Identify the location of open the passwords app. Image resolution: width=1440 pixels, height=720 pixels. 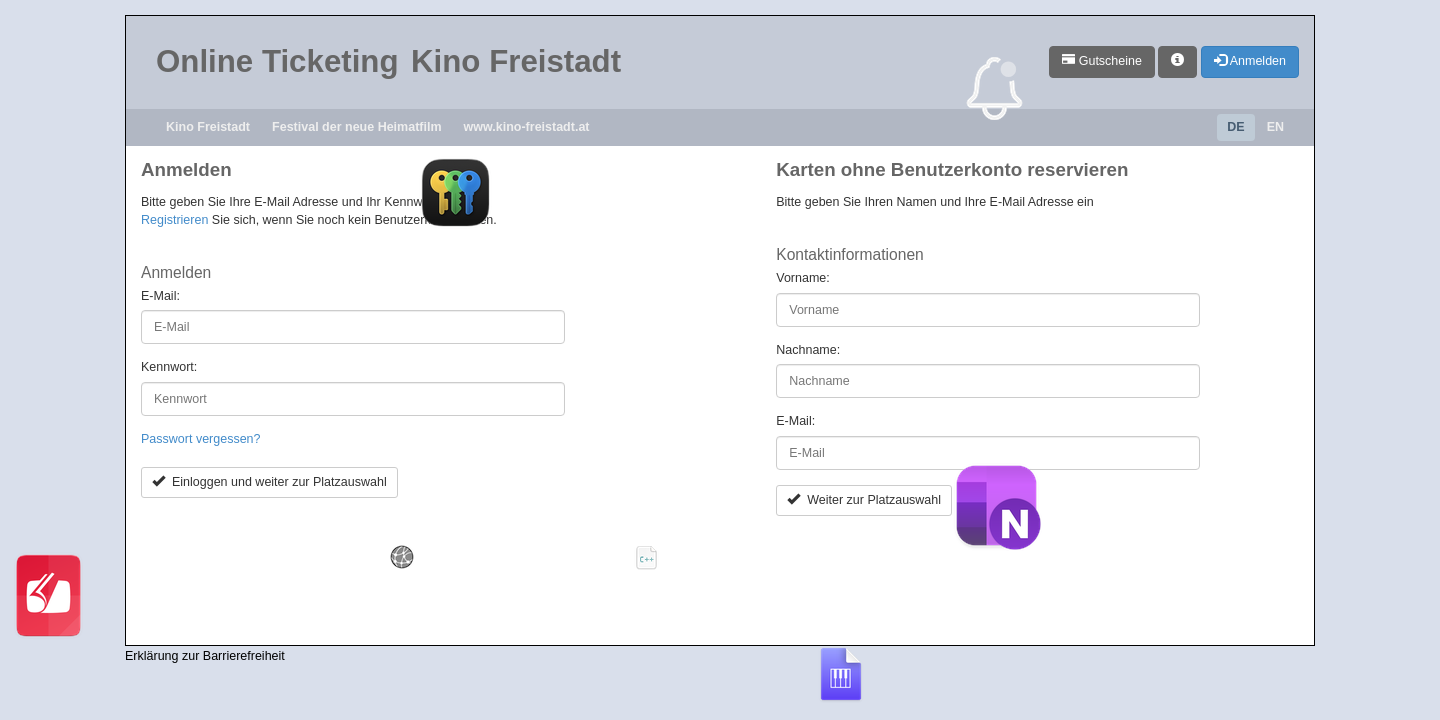
(455, 192).